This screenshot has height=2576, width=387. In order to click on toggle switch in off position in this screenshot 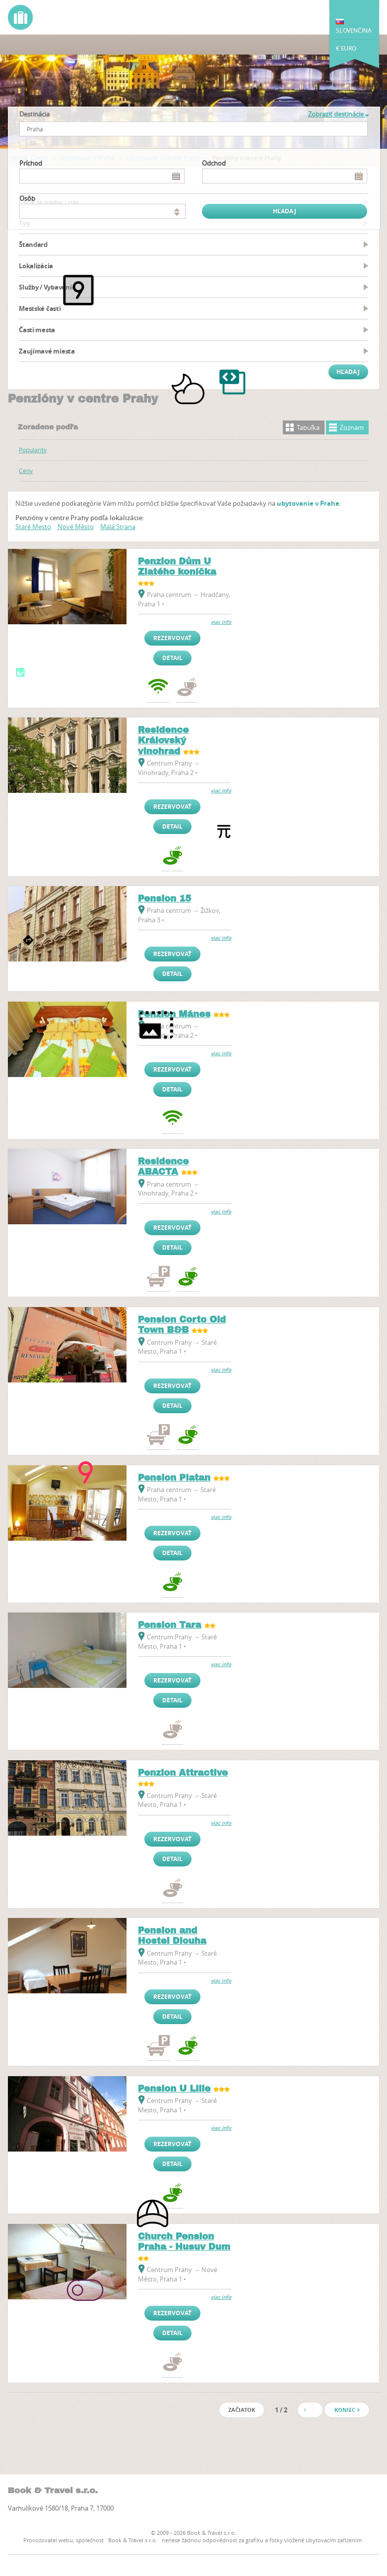, I will do `click(85, 2290)`.